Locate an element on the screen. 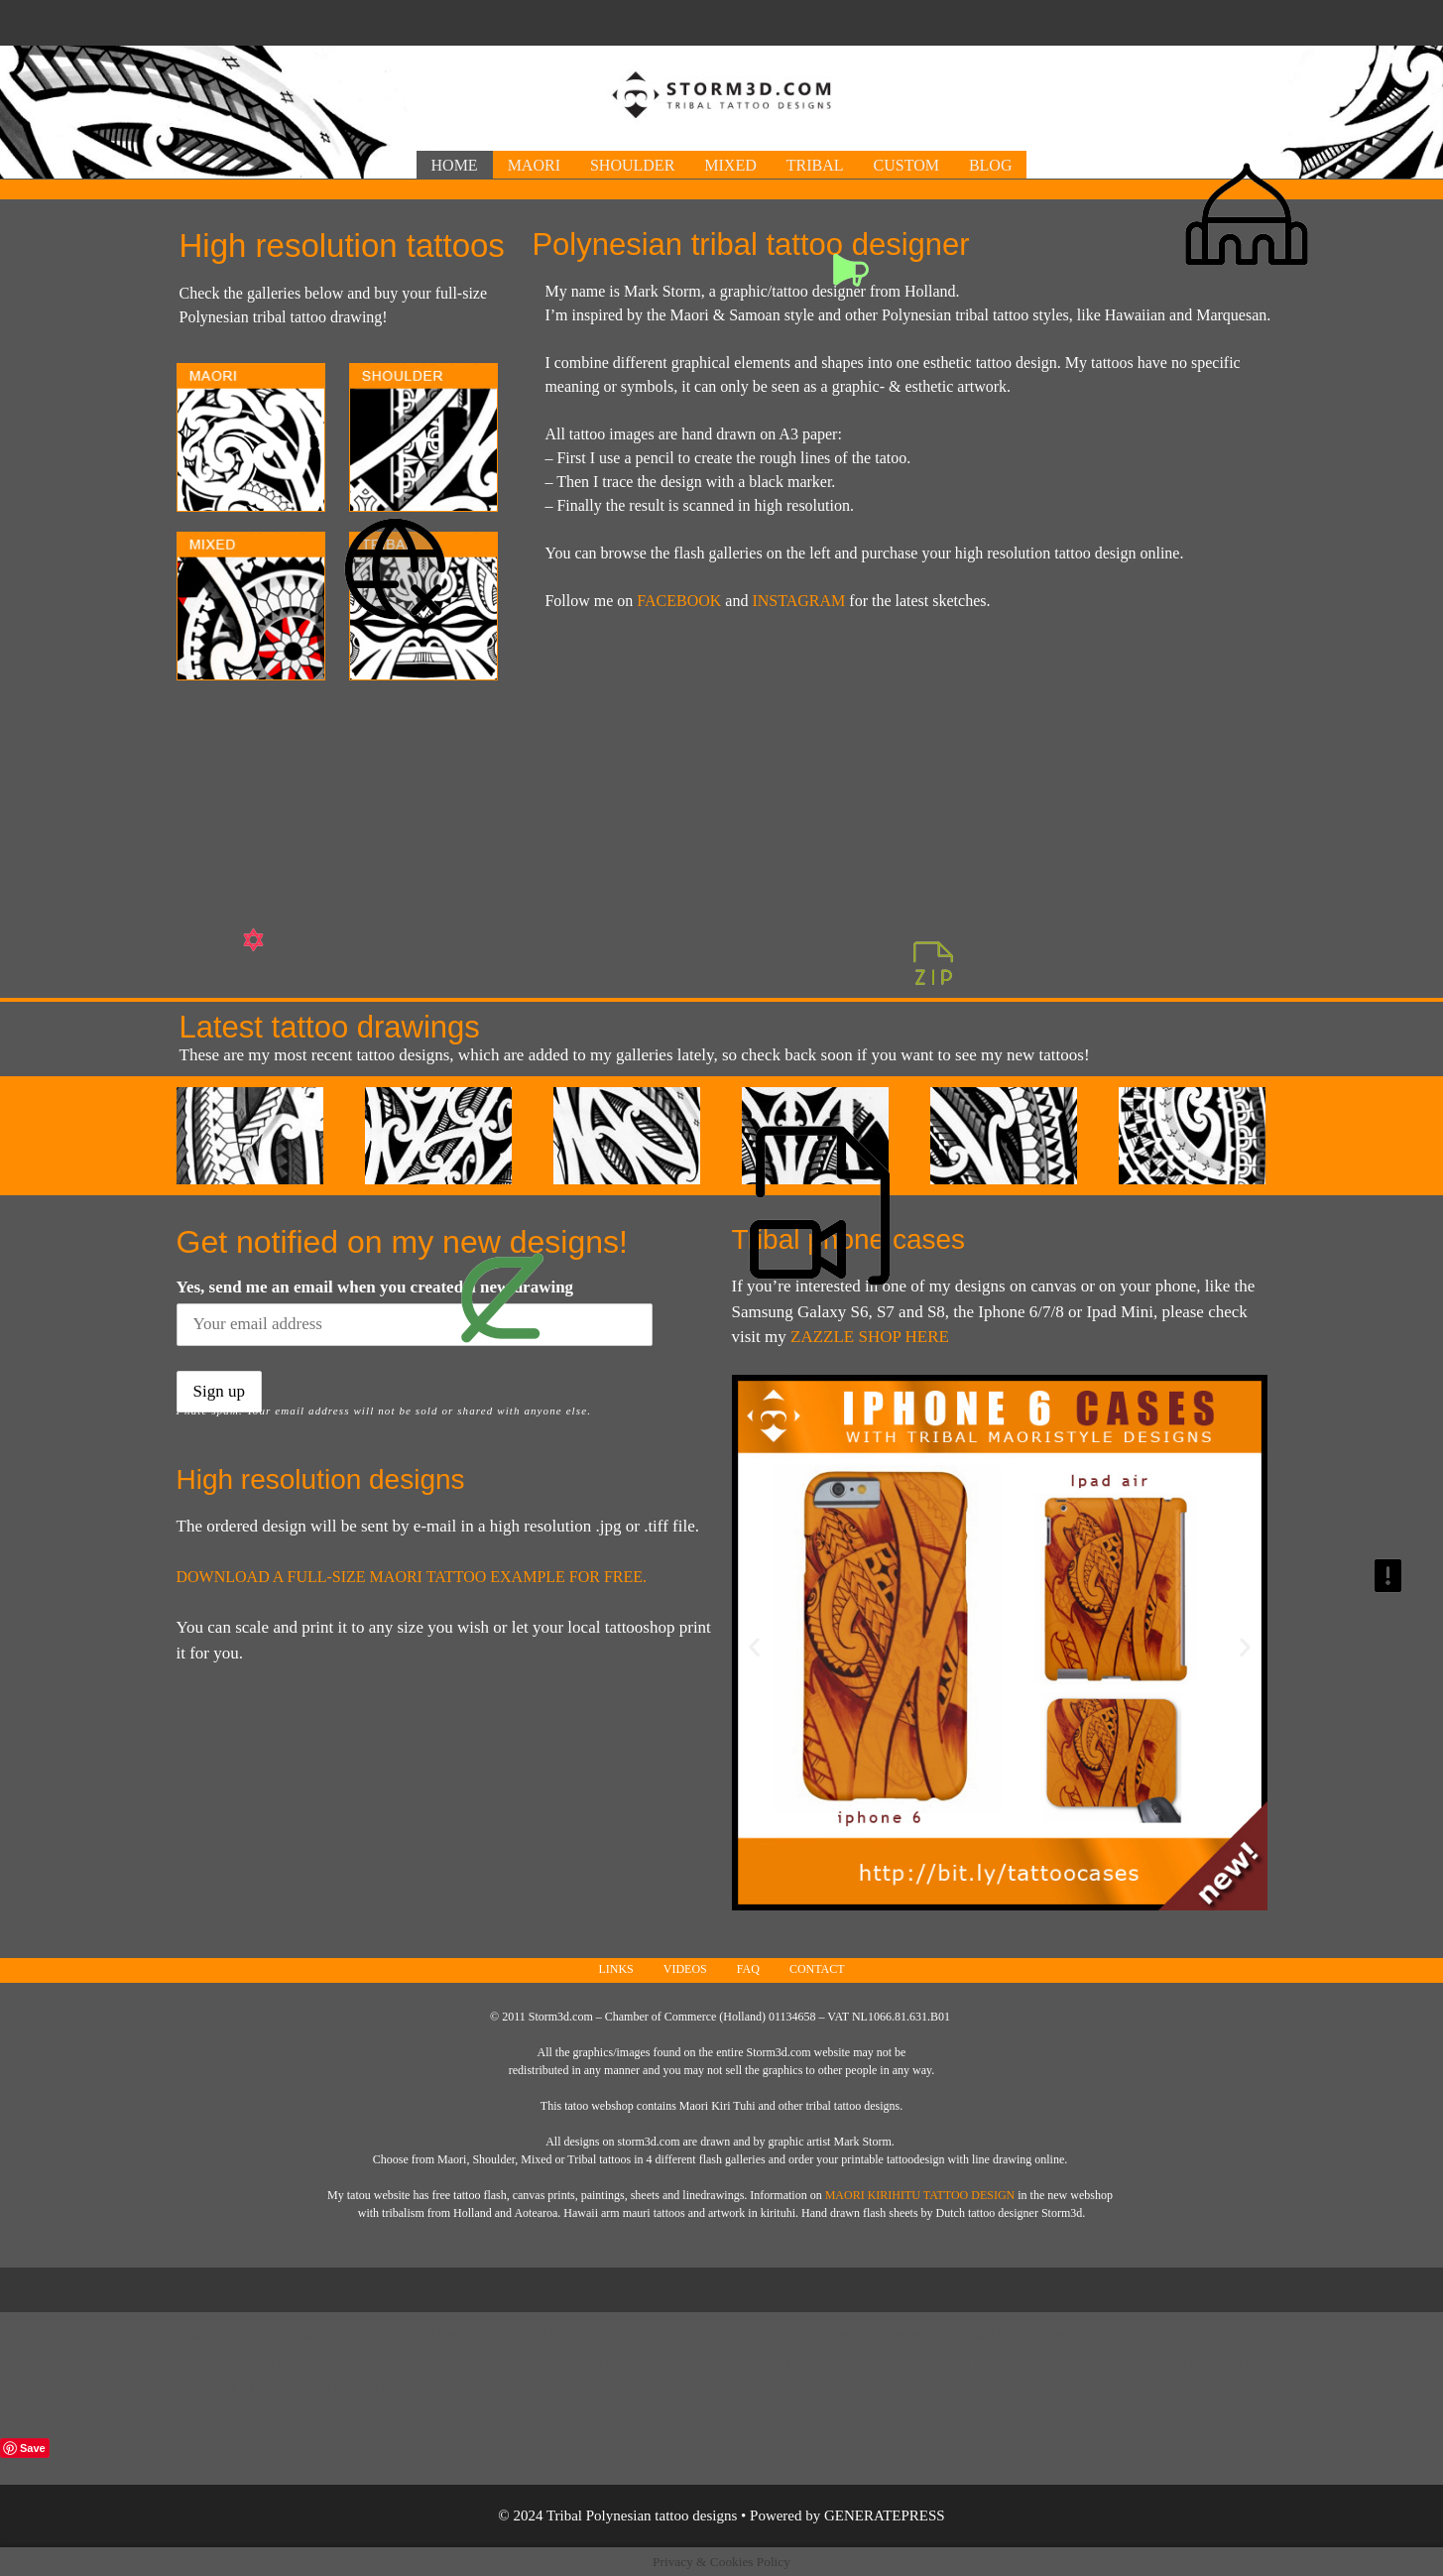 This screenshot has height=2576, width=1443. make an announcement or broadcast is located at coordinates (849, 271).